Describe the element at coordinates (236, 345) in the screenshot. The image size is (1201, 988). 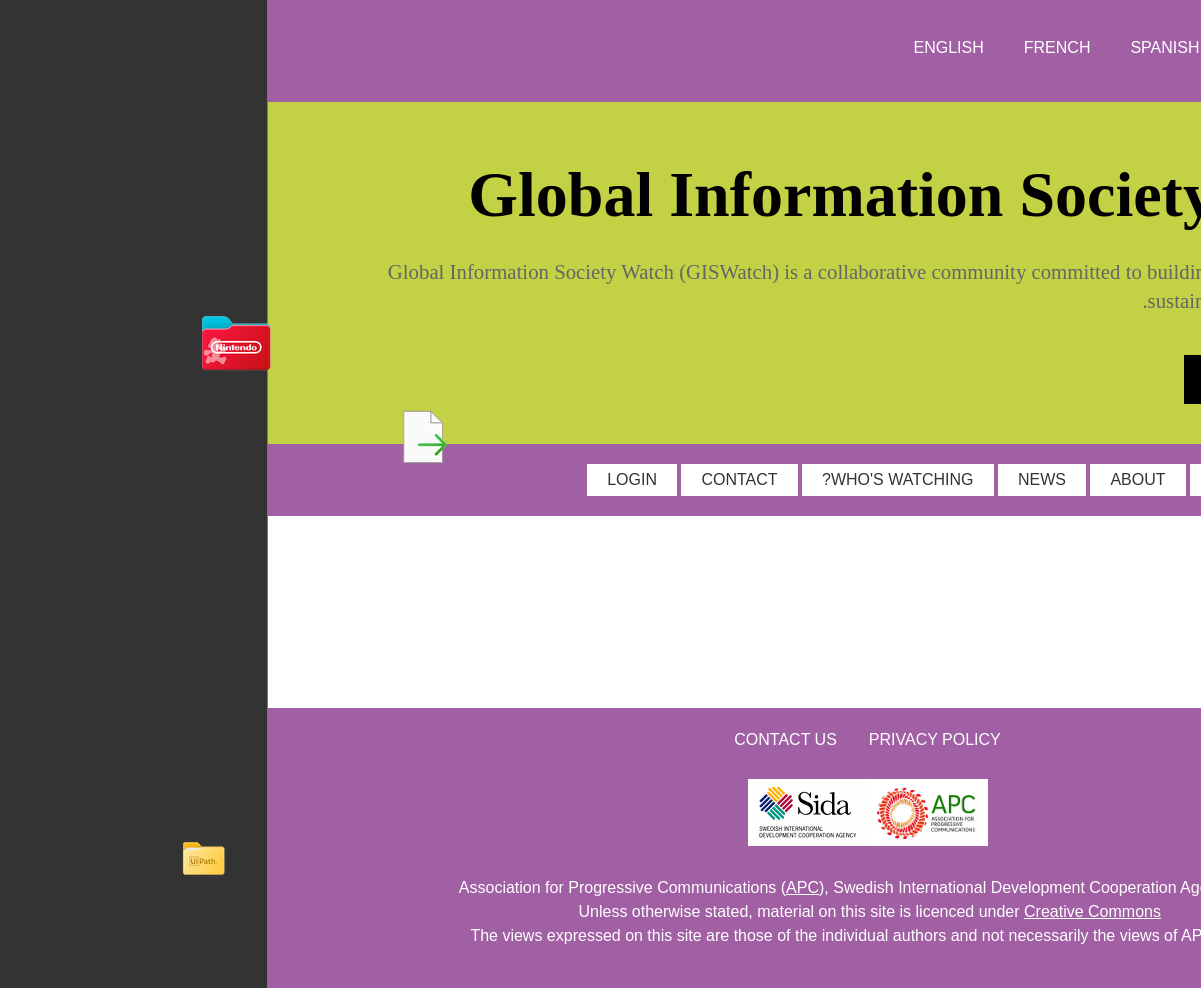
I see `open folder containing Nintendo games or files` at that location.